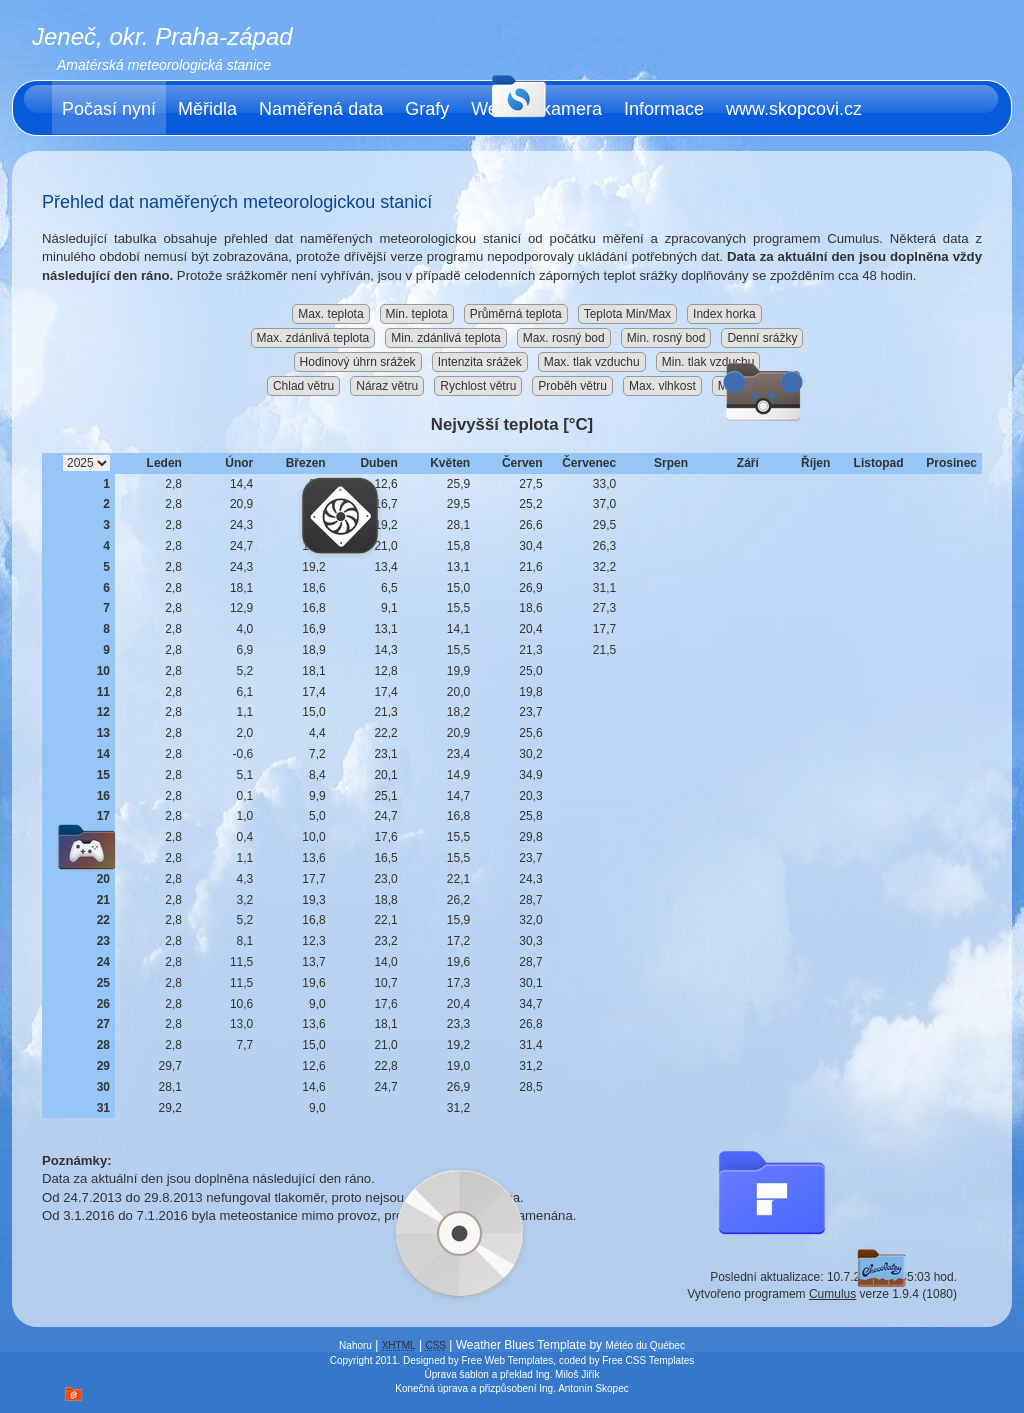  I want to click on folder containing pokémon heavy ball assets, so click(763, 394).